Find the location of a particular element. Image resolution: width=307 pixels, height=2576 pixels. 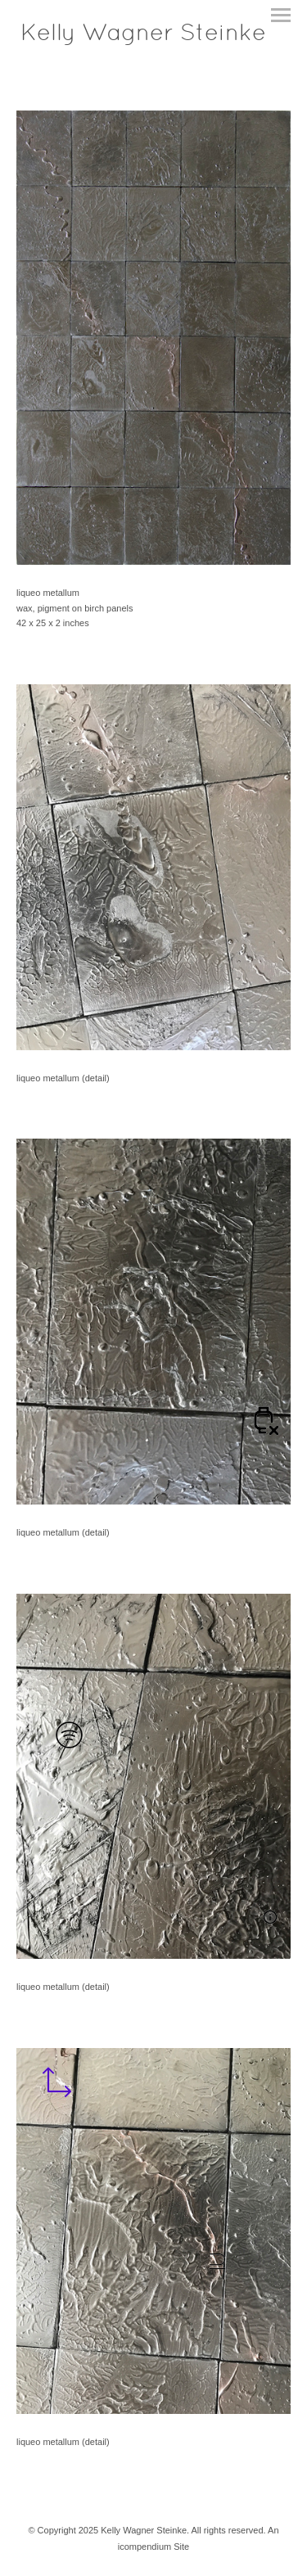

open Spotify is located at coordinates (69, 1735).